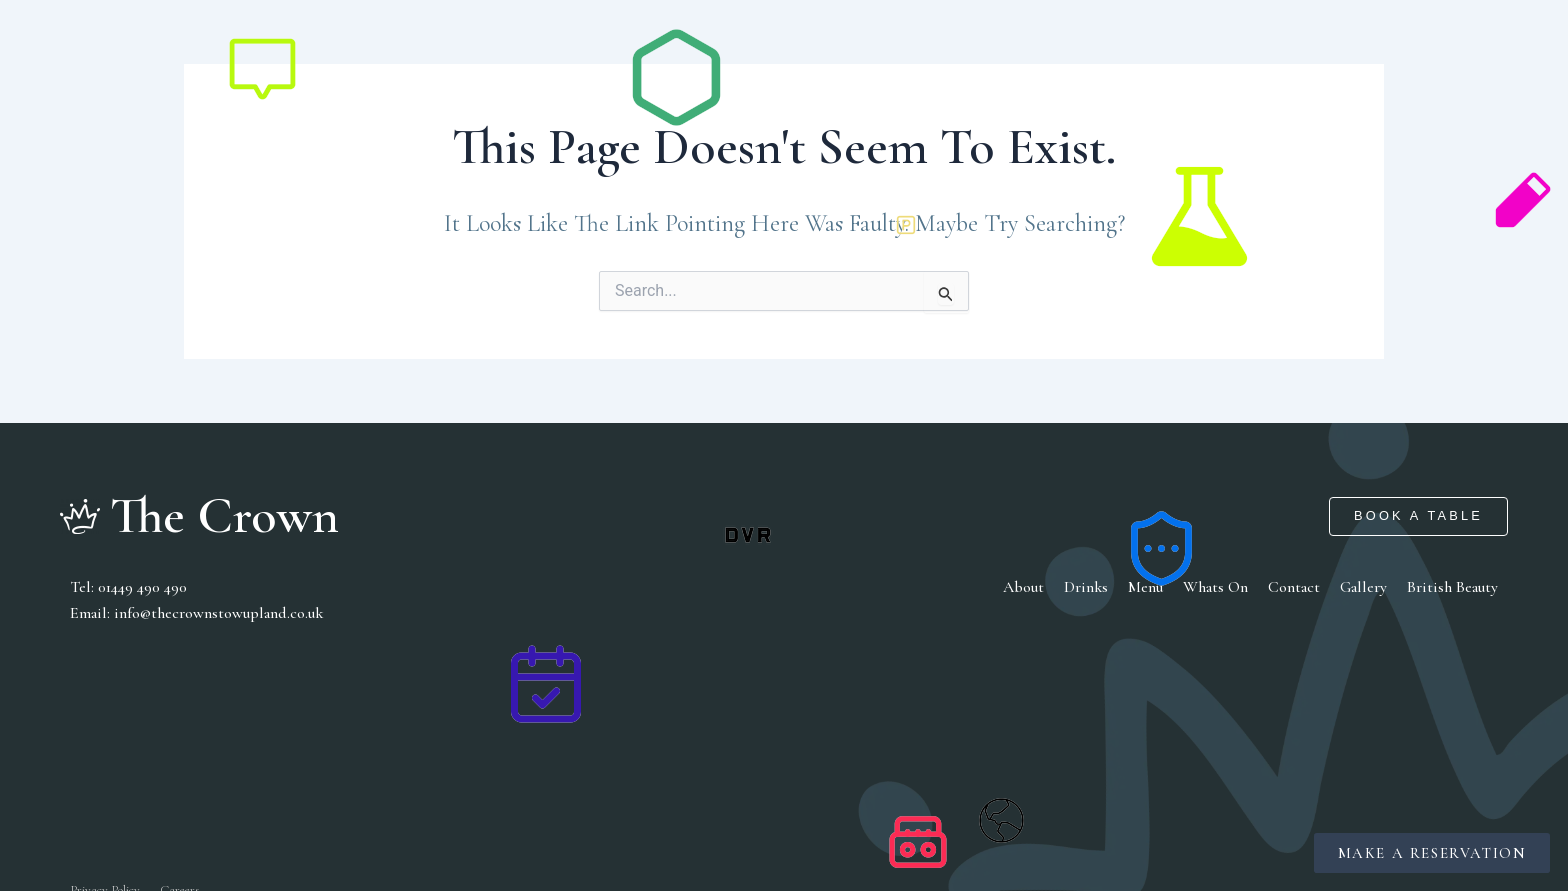 This screenshot has height=891, width=1568. I want to click on security settings in progress, so click(1161, 548).